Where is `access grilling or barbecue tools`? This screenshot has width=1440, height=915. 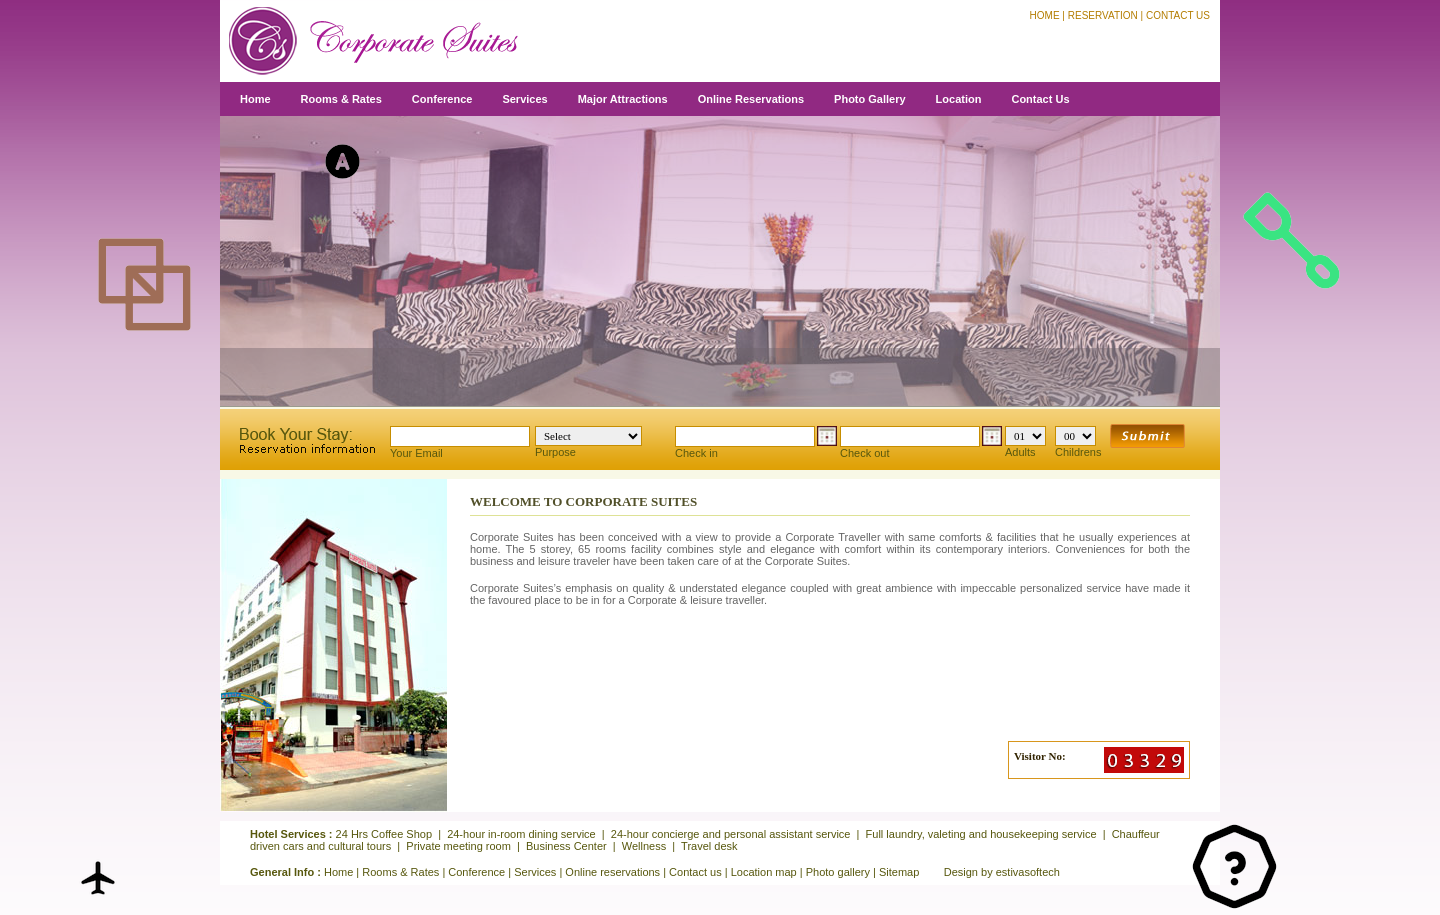 access grilling or barbecue tools is located at coordinates (1291, 240).